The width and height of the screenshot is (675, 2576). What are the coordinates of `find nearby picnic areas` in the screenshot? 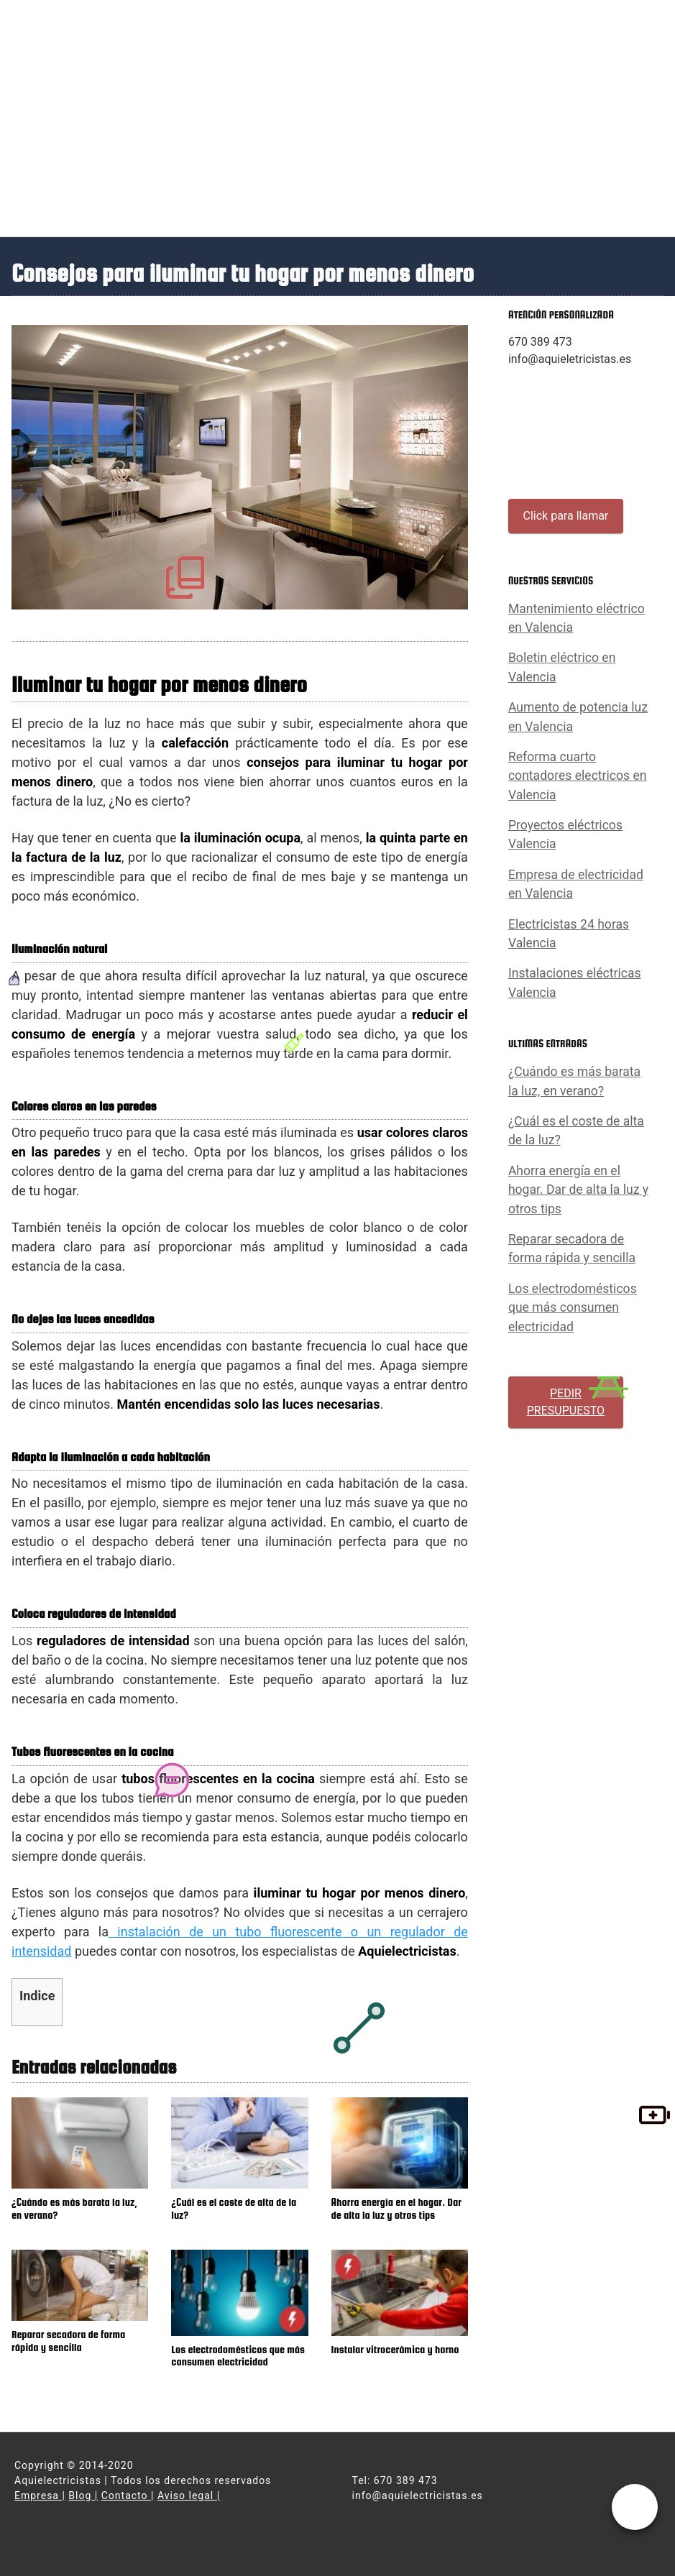 It's located at (608, 1387).